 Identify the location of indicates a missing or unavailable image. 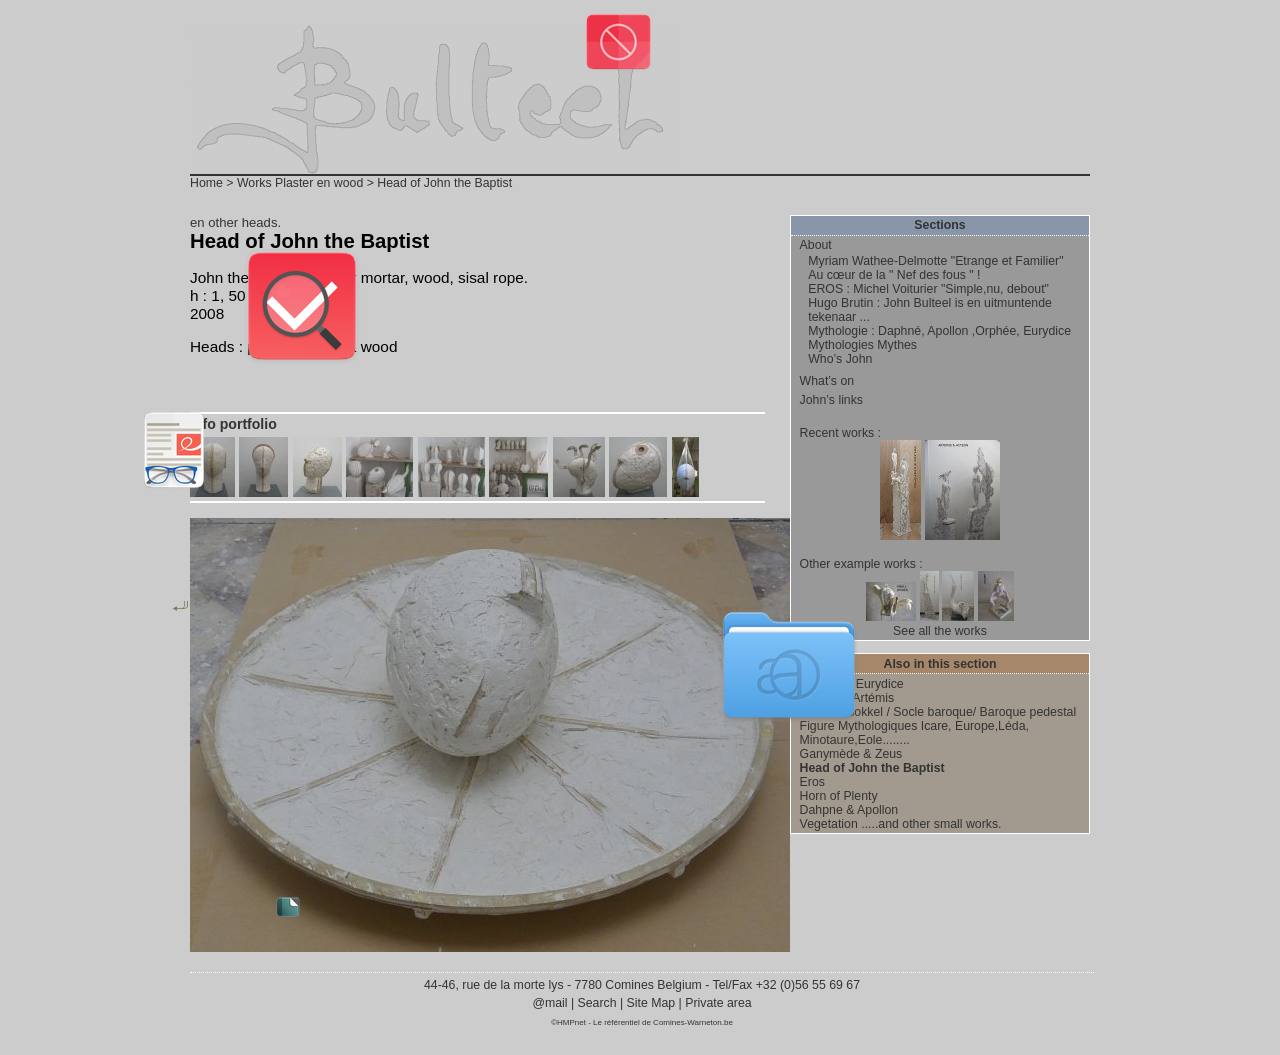
(618, 39).